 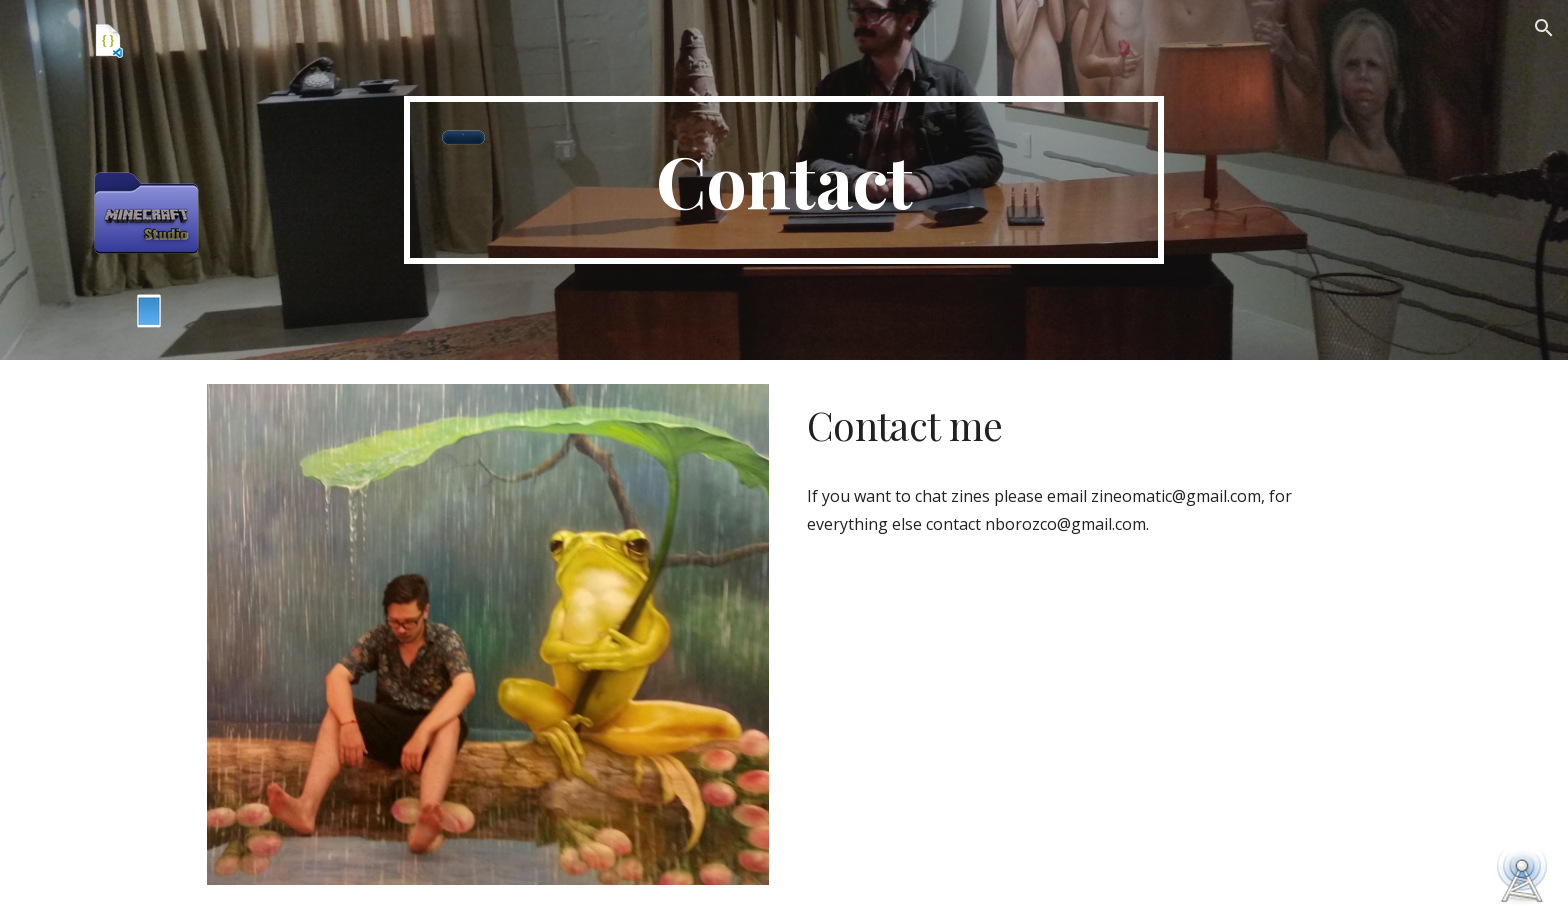 I want to click on indicates wireless network connectivity status, so click(x=1522, y=877).